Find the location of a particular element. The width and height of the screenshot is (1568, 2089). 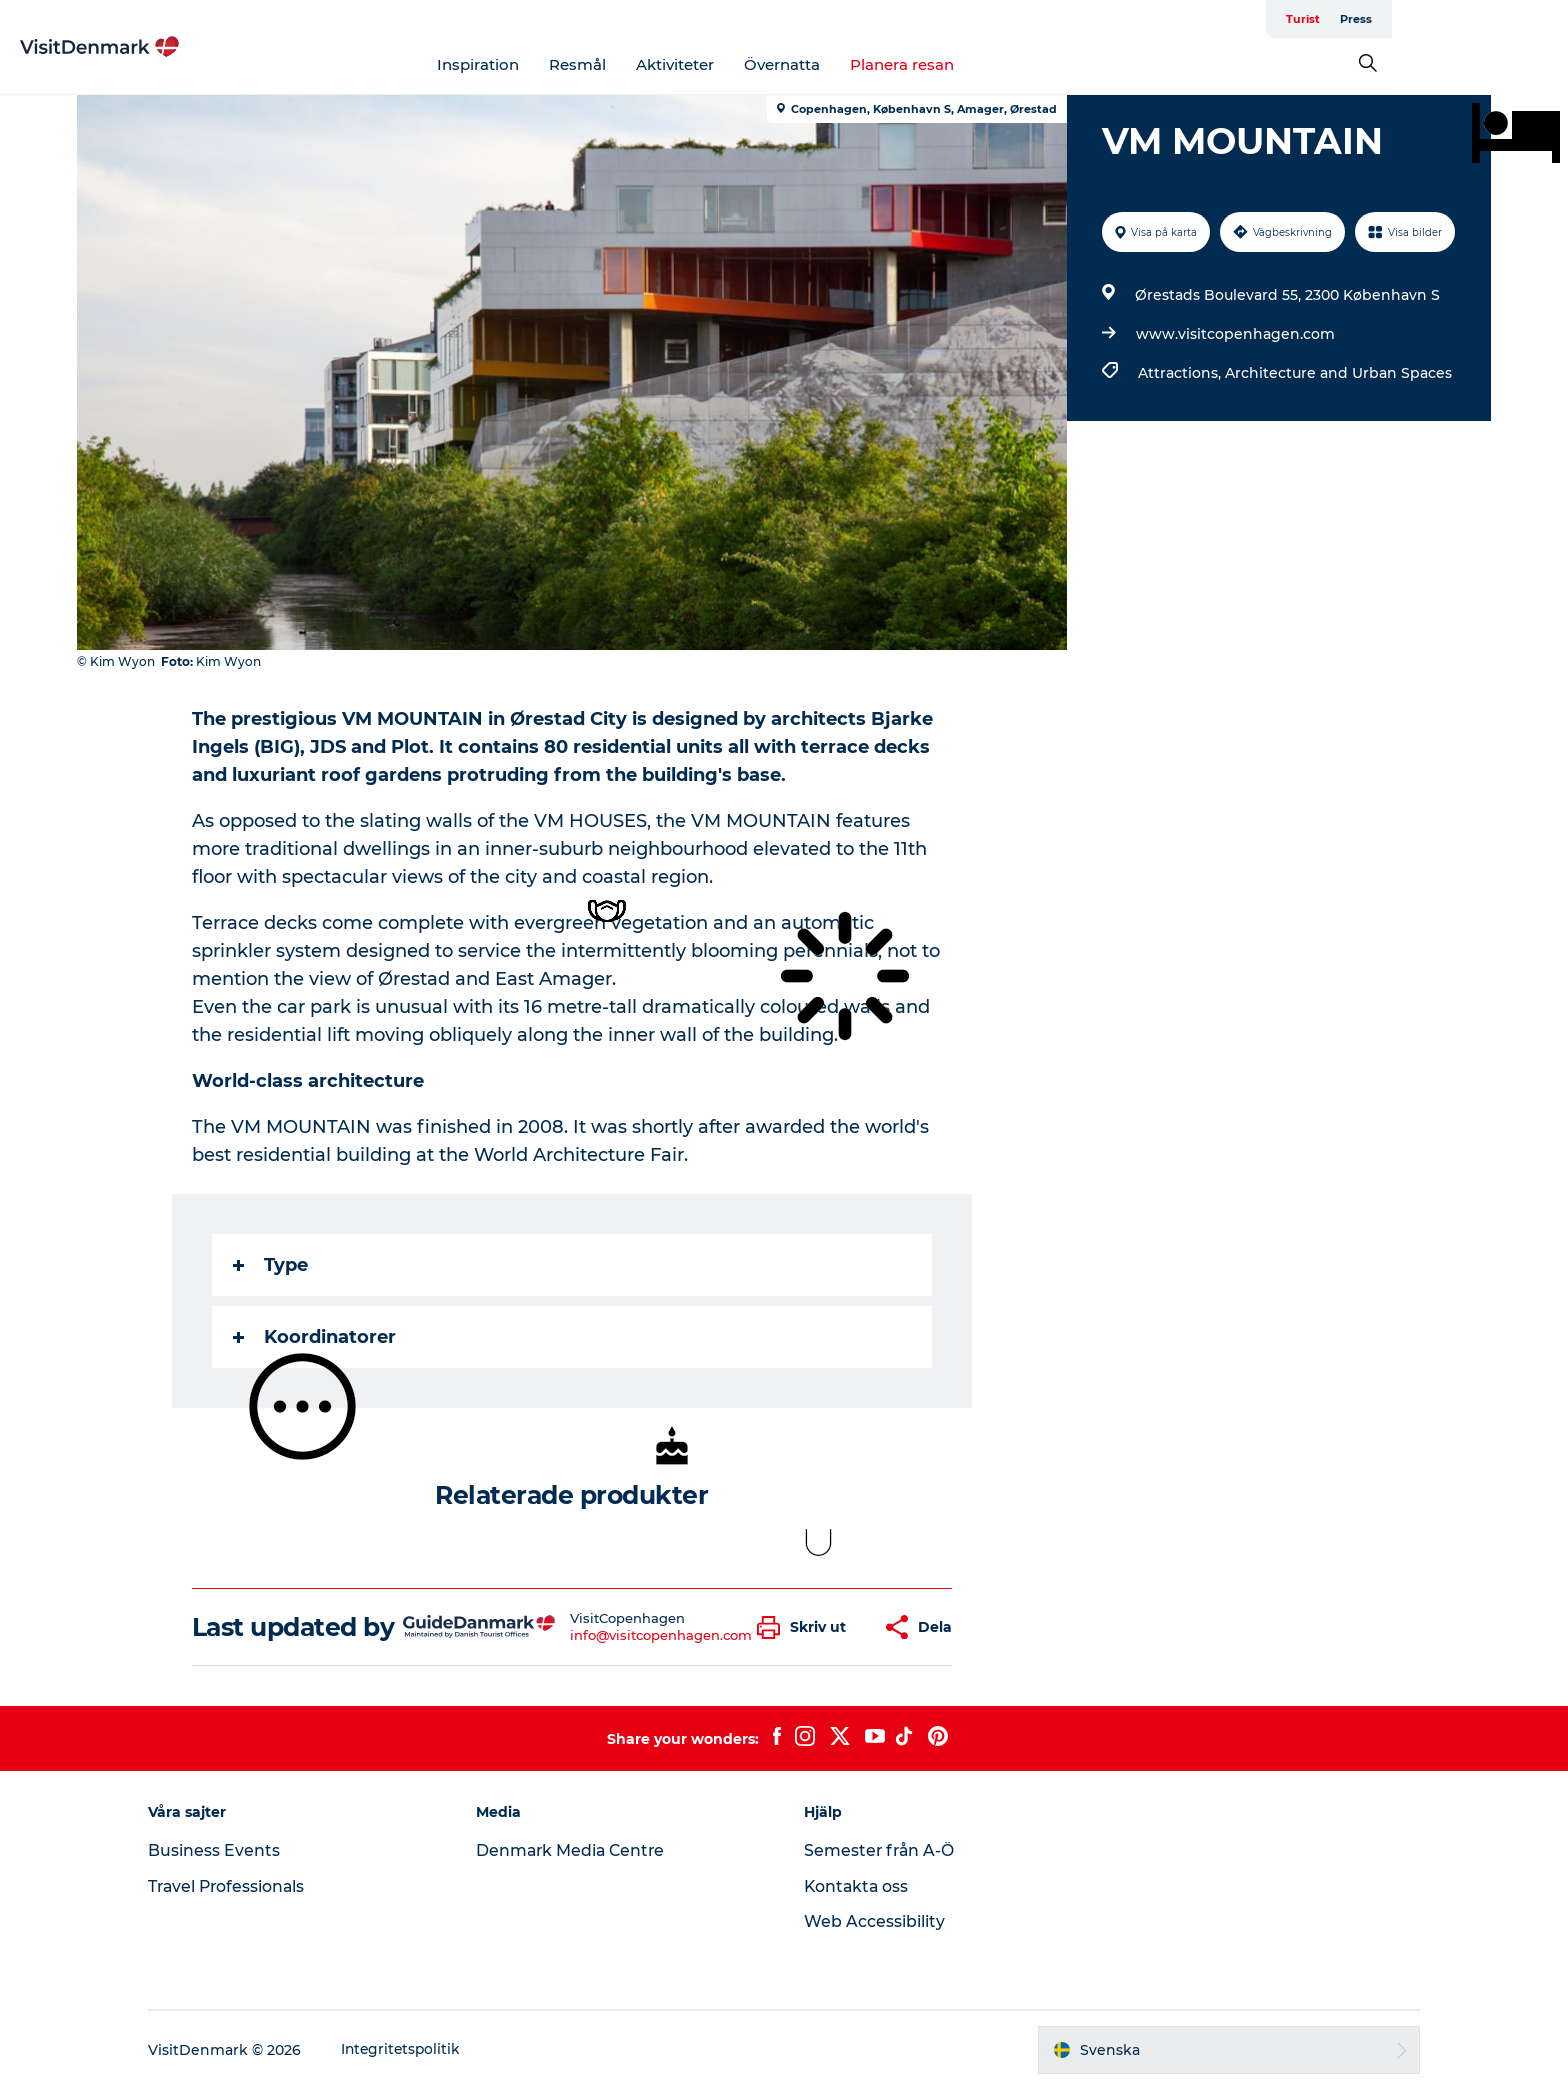

indicates face mask required is located at coordinates (607, 911).